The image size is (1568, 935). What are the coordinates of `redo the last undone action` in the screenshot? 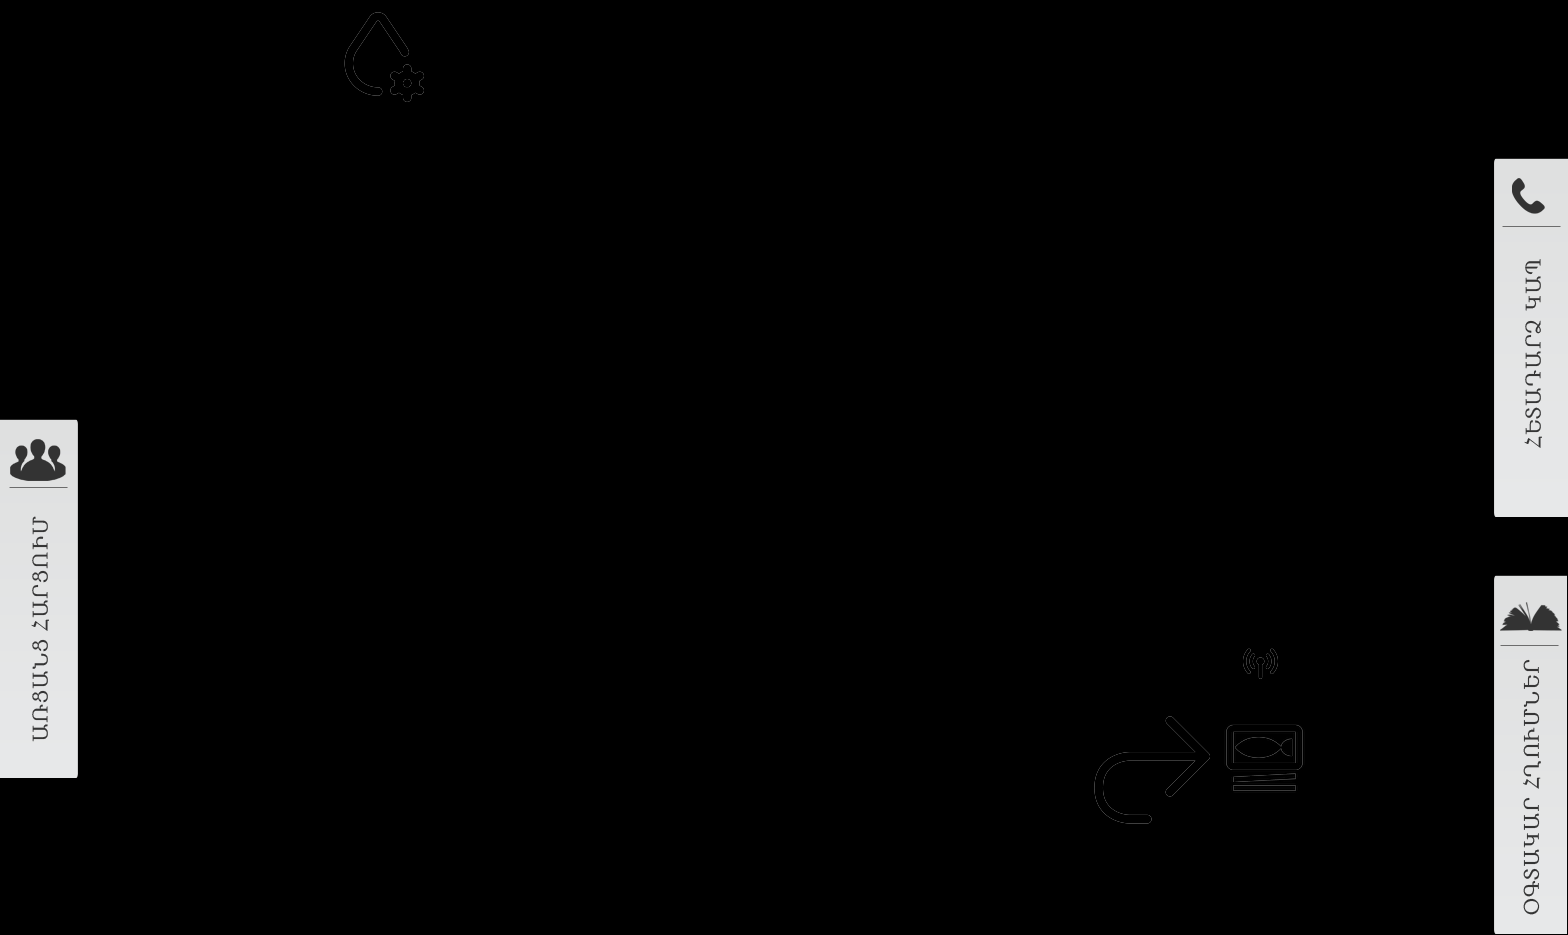 It's located at (1151, 773).